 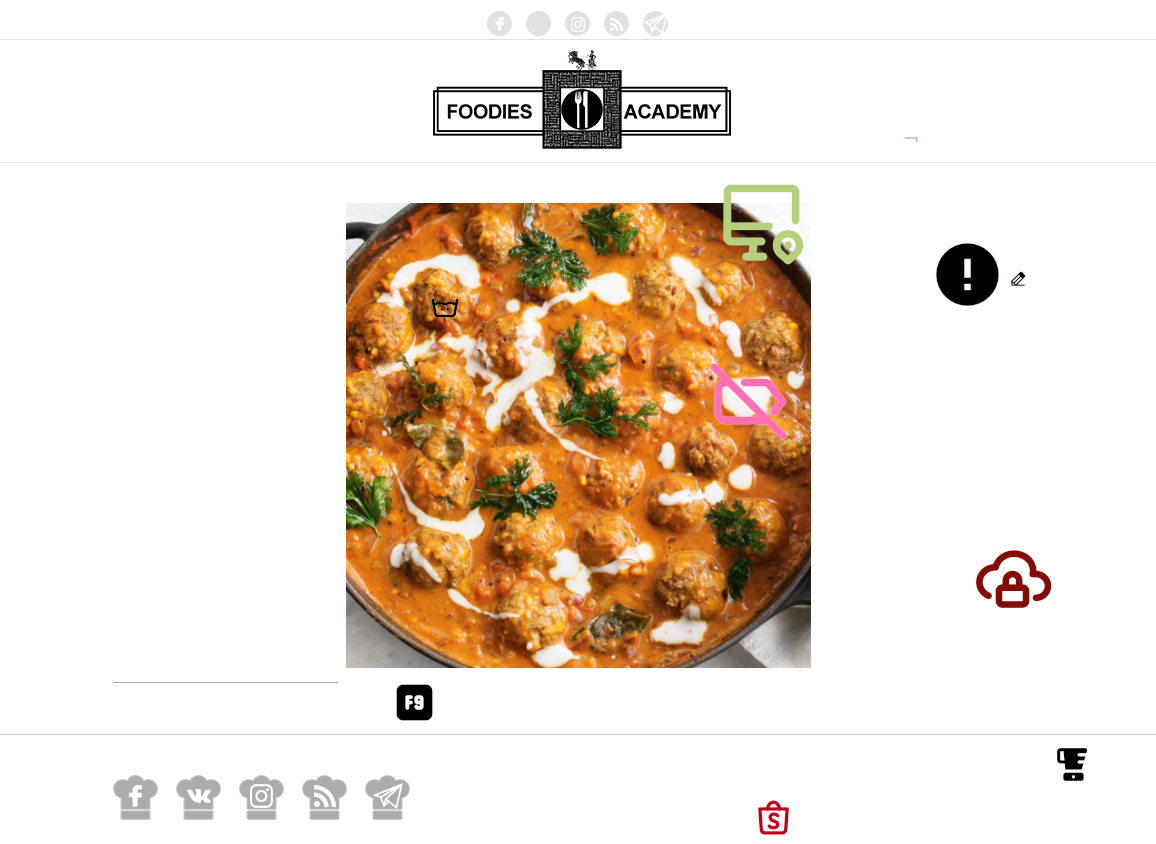 What do you see at coordinates (445, 308) in the screenshot?
I see `wash at low temperature setting` at bounding box center [445, 308].